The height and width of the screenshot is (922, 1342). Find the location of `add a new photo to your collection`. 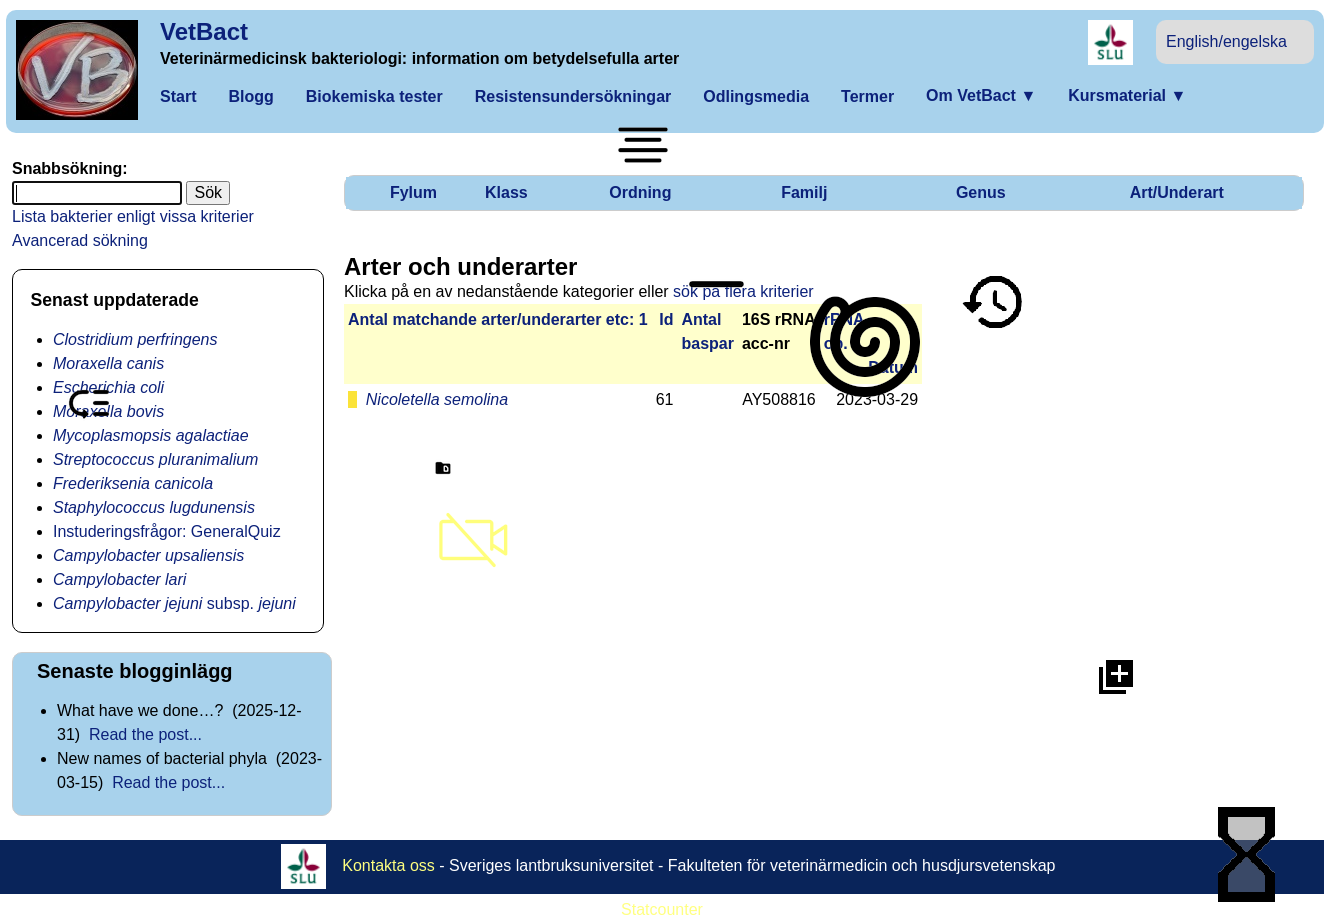

add a new photo to your collection is located at coordinates (1116, 677).